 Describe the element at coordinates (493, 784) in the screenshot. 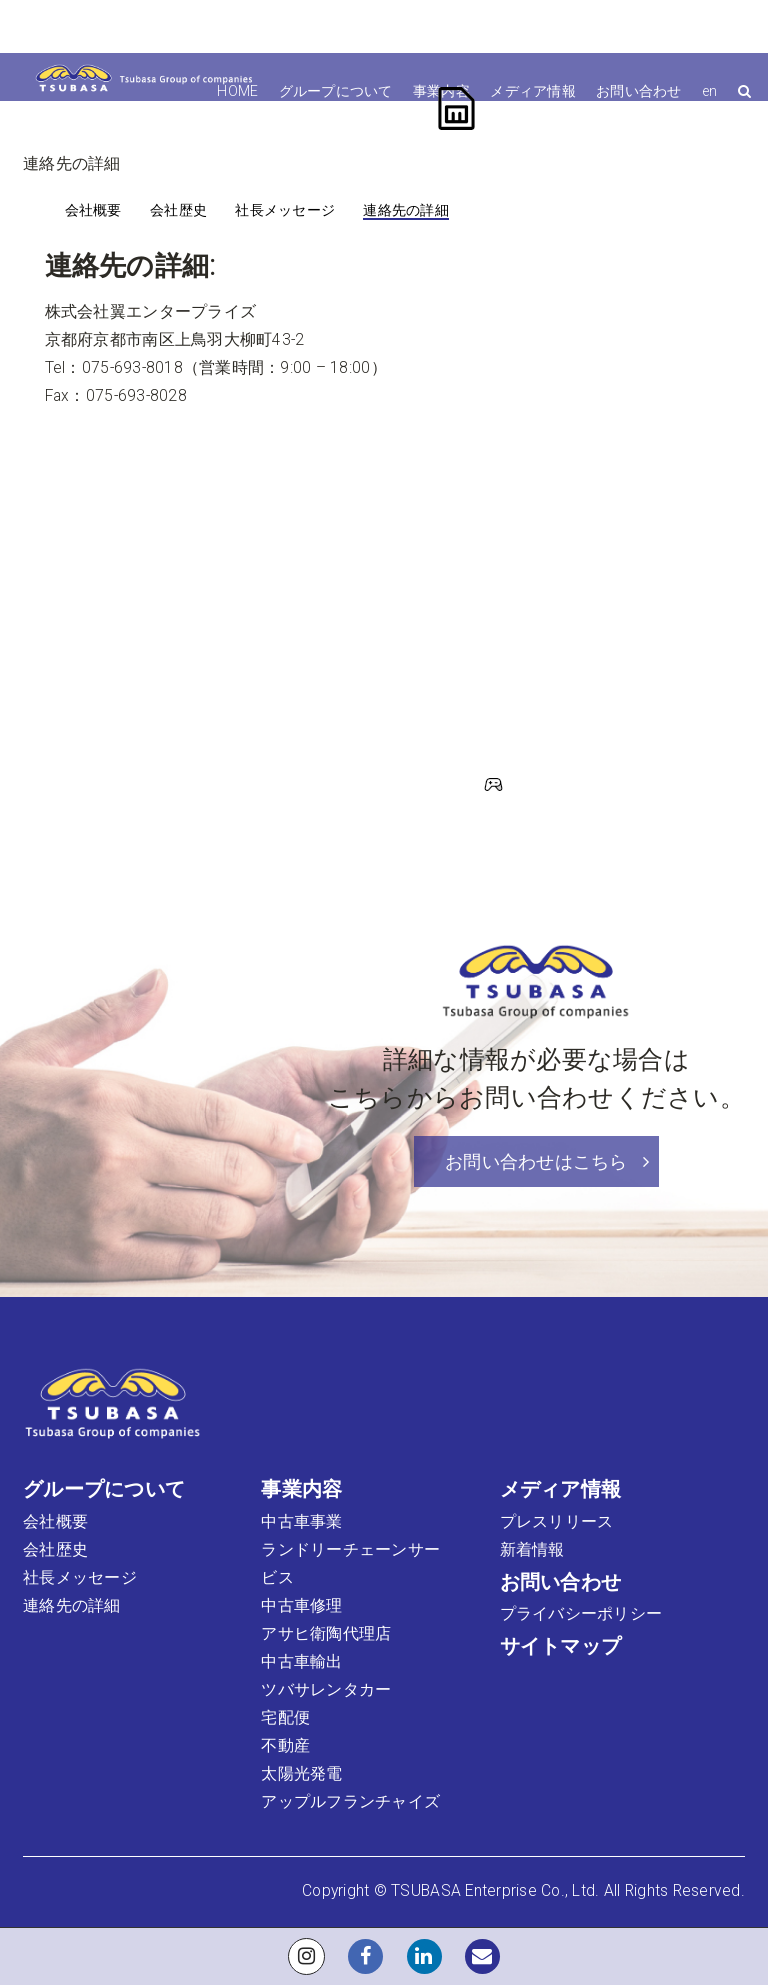

I see `access games or gaming section` at that location.